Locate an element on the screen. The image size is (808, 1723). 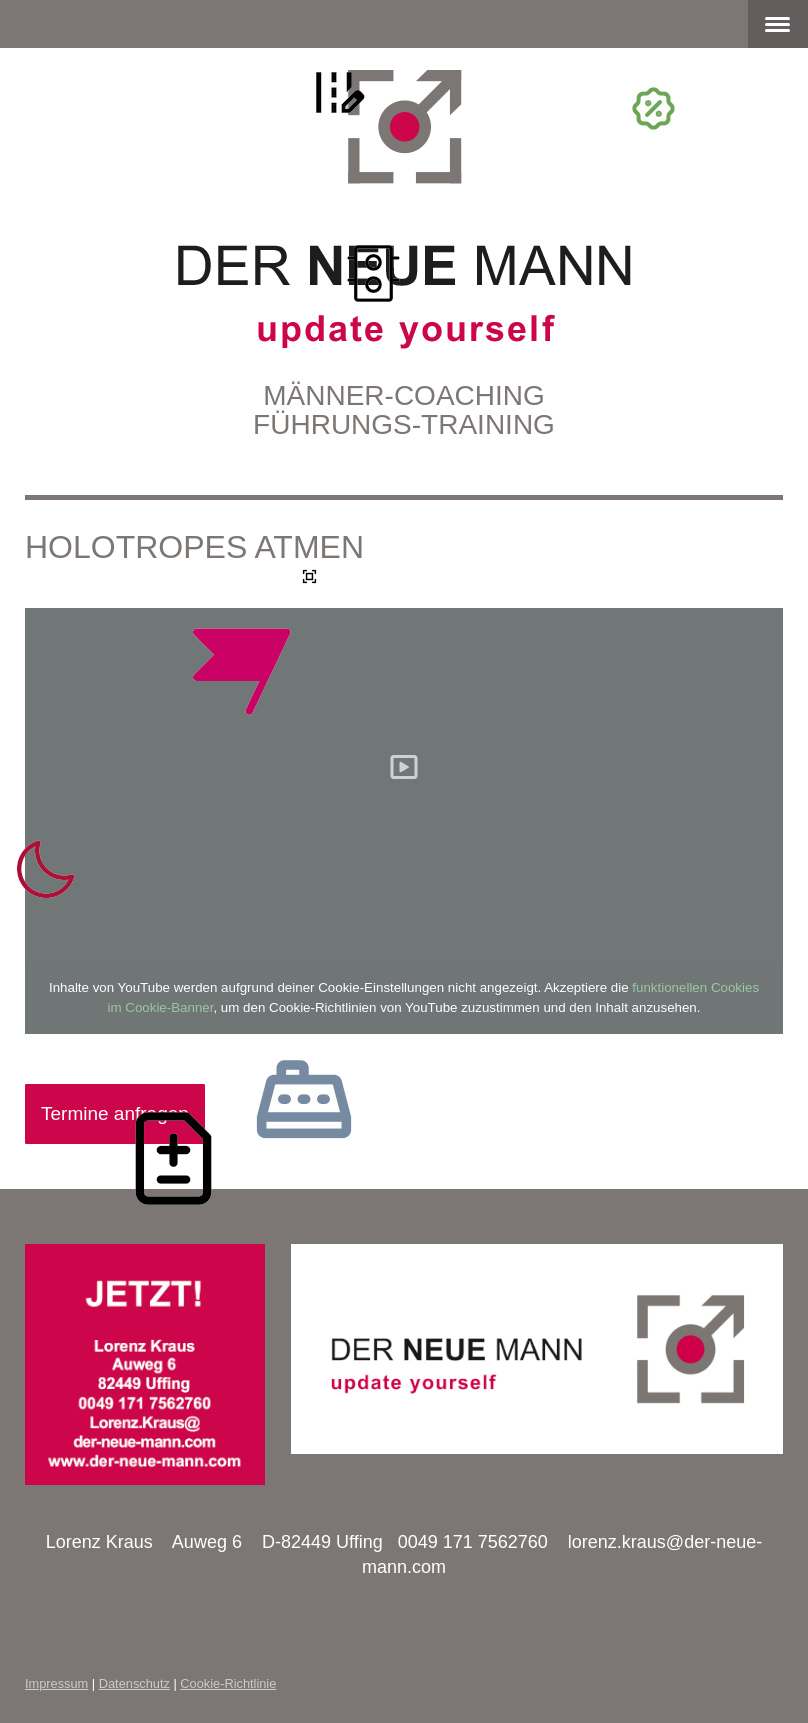
scan a QR code or barcode is located at coordinates (309, 576).